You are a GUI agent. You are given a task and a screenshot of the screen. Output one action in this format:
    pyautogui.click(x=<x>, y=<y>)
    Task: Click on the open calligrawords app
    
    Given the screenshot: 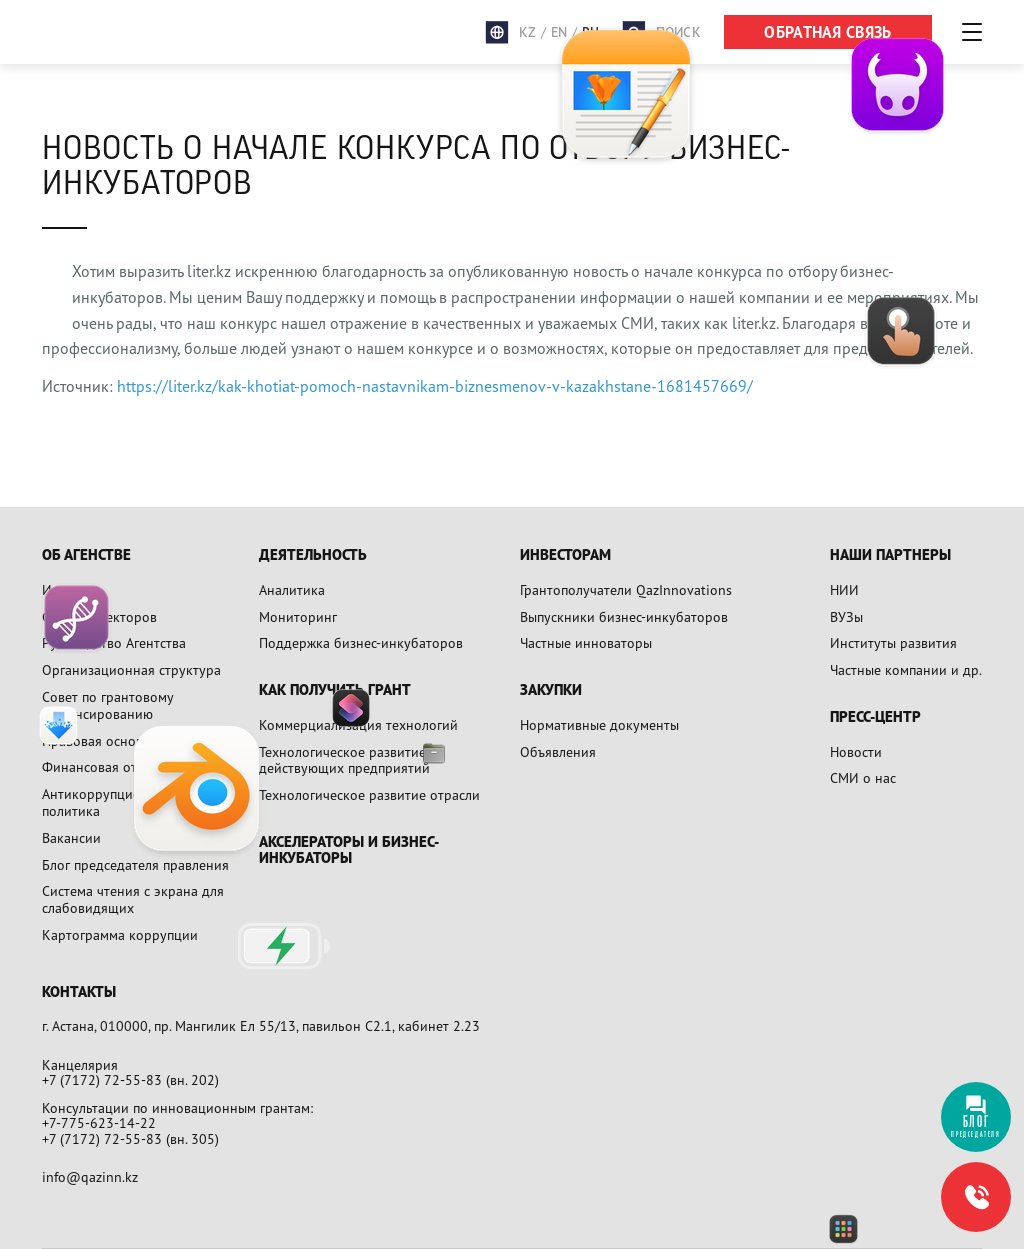 What is the action you would take?
    pyautogui.click(x=626, y=94)
    